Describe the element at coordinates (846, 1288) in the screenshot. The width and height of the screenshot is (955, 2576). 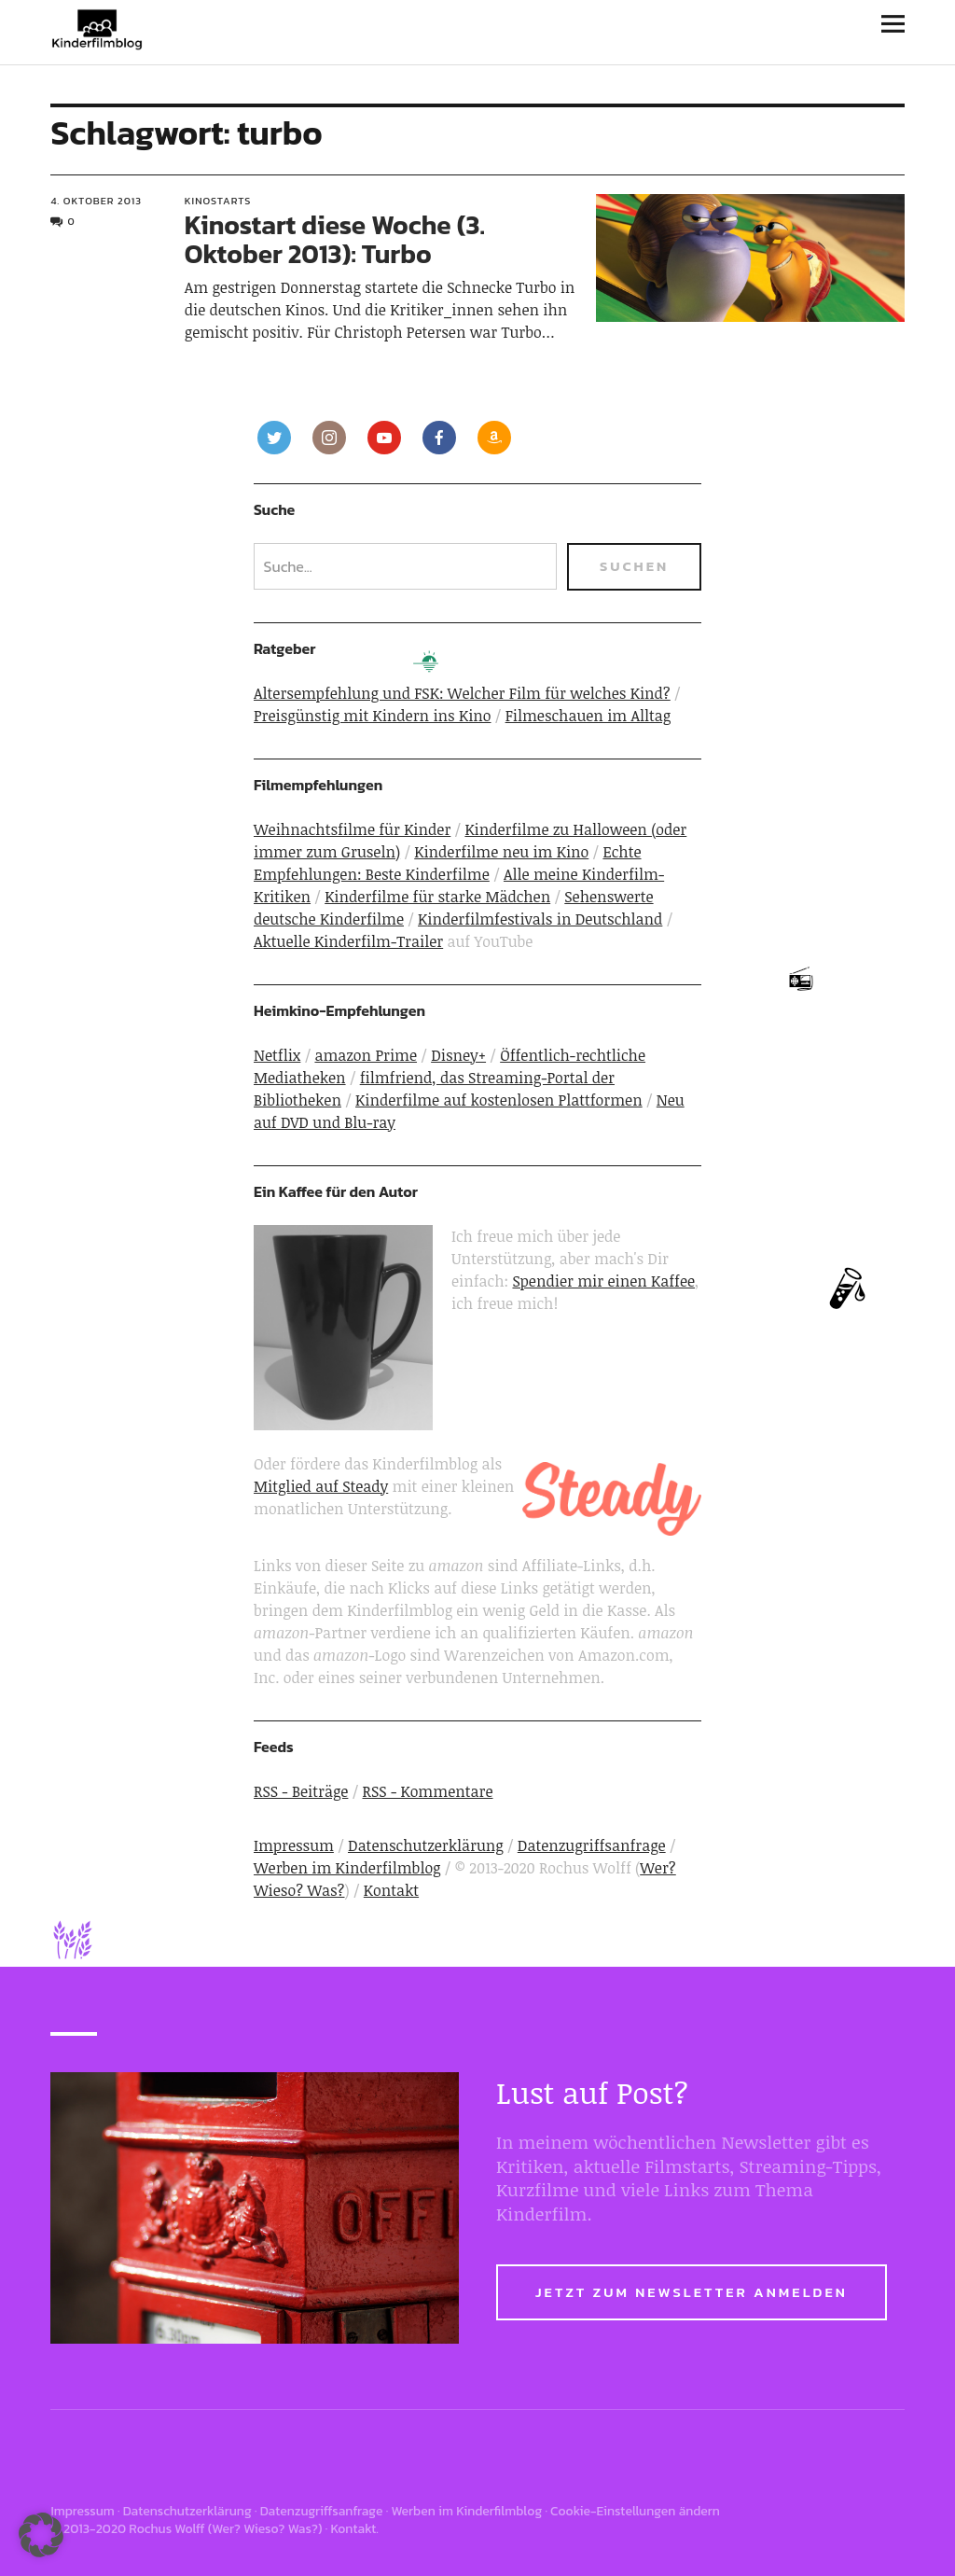
I see `indicates a chemistry or alchemy feature` at that location.